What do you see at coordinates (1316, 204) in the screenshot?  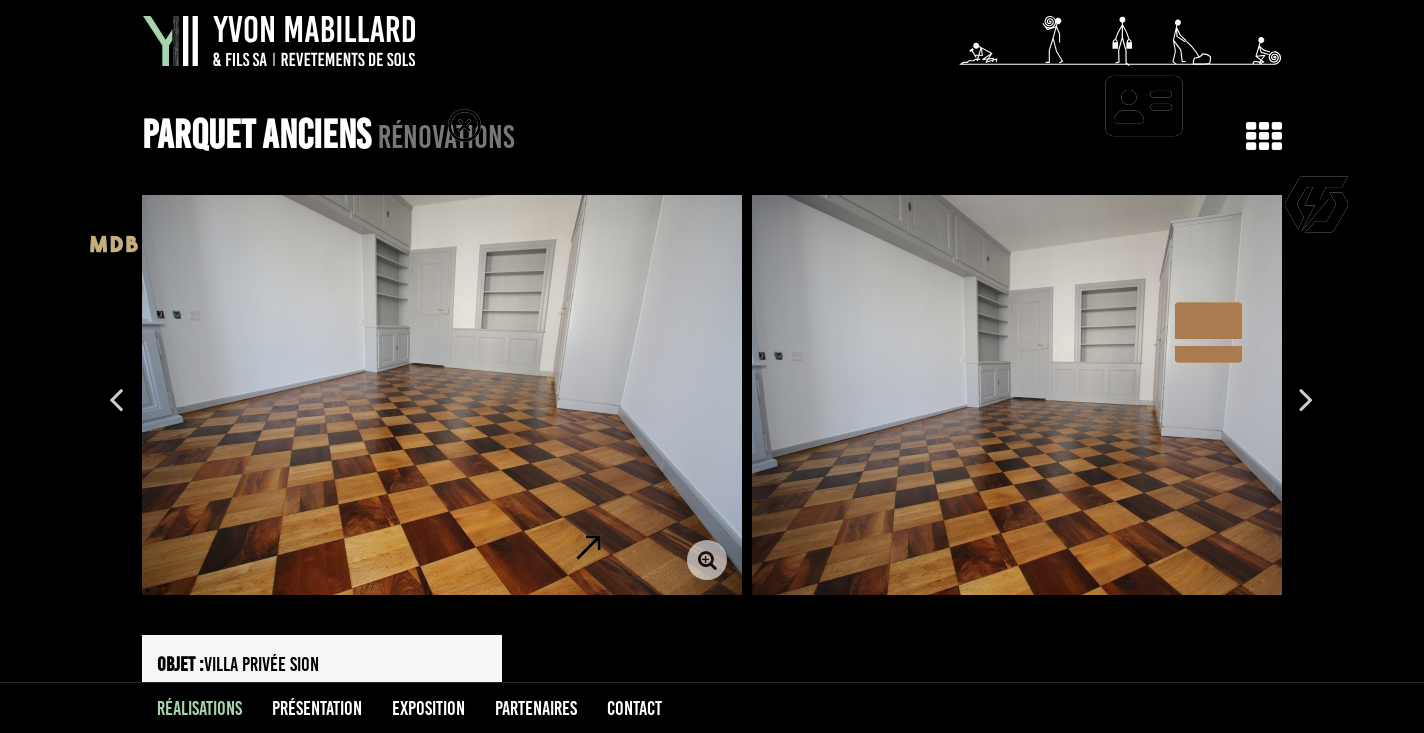 I see `visit the thunderstore mod repository` at bounding box center [1316, 204].